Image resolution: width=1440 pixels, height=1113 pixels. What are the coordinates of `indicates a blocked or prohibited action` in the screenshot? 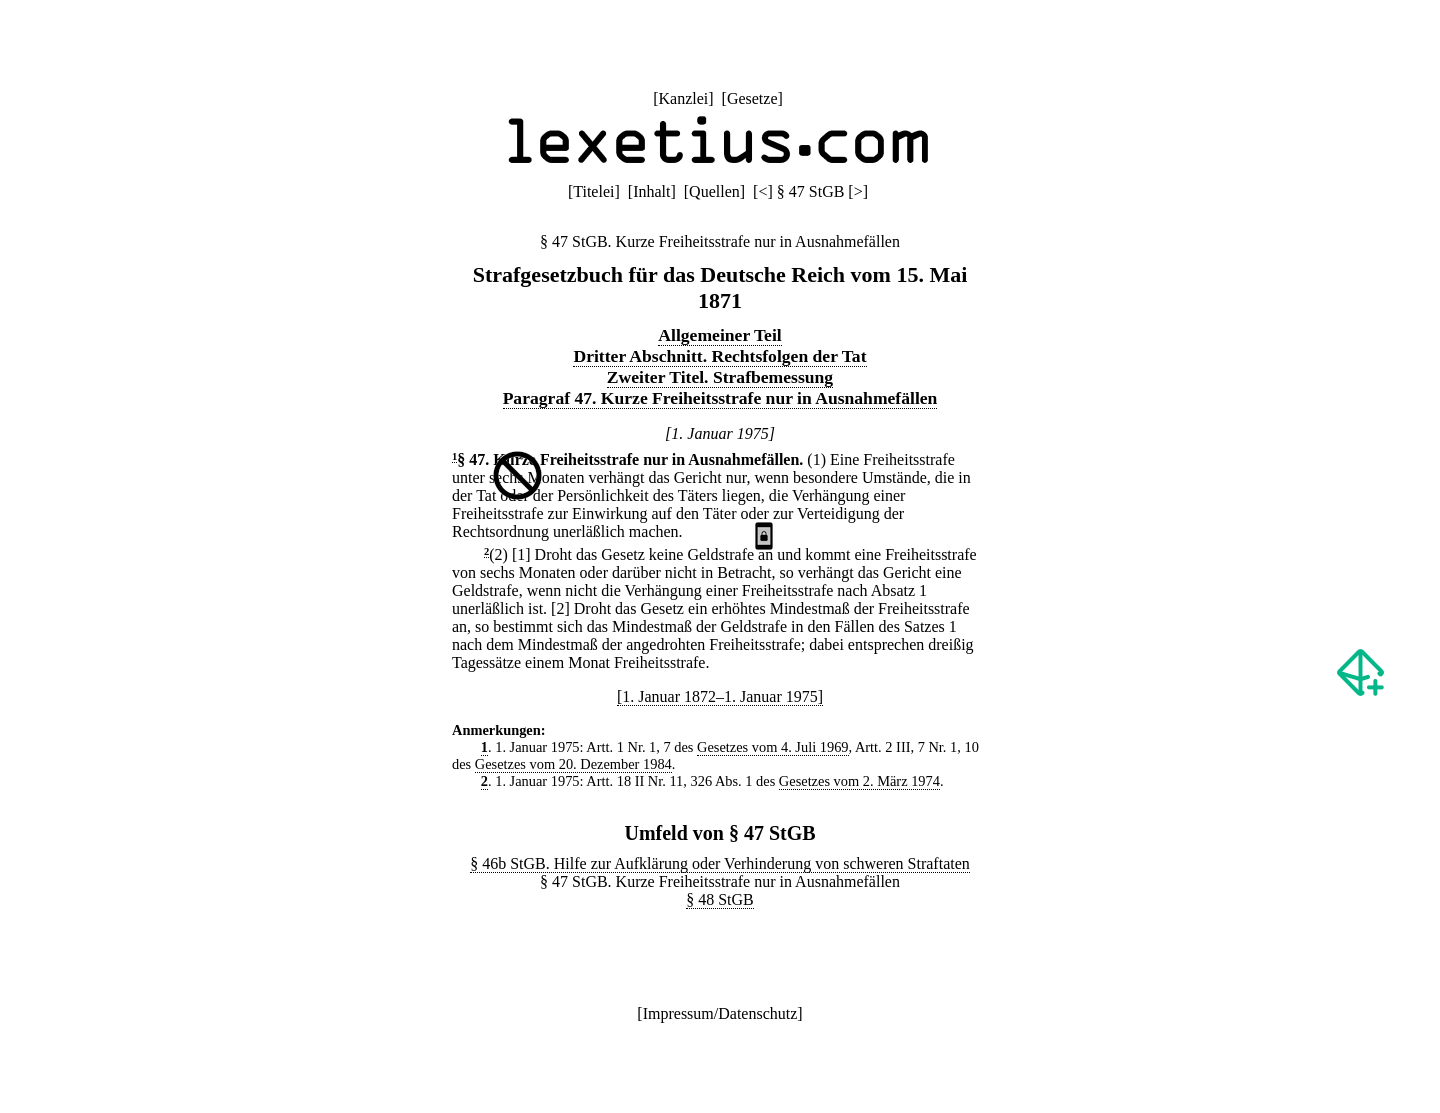 It's located at (517, 475).